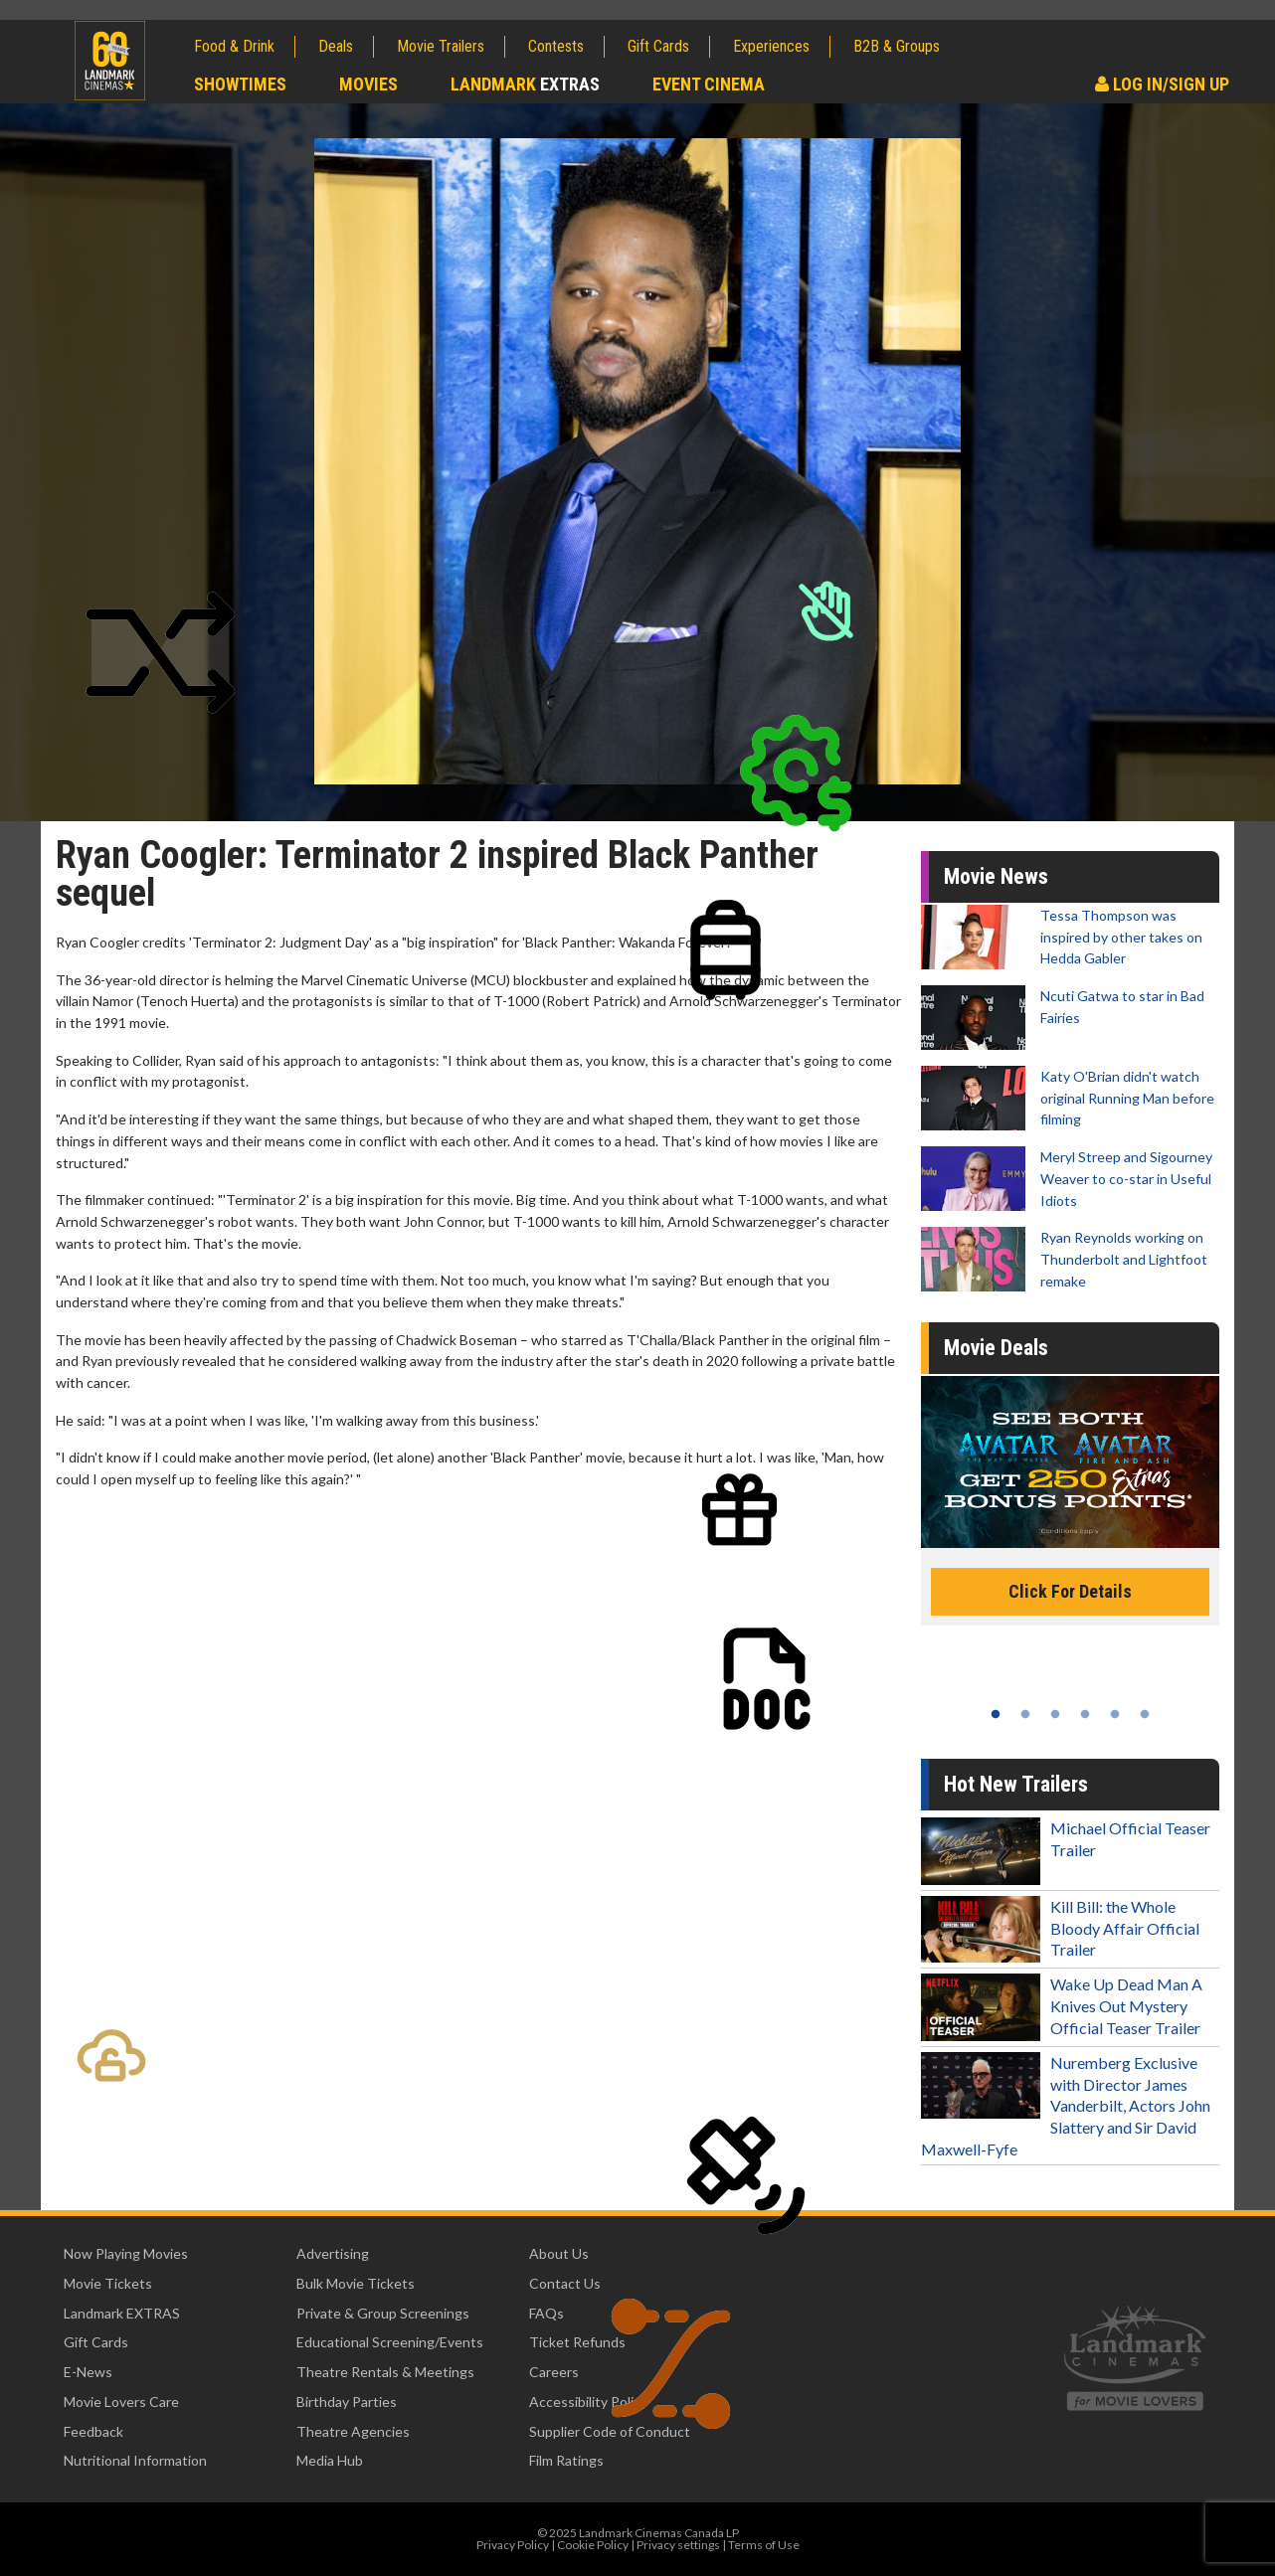 The width and height of the screenshot is (1275, 2576). I want to click on access satellite connection settings, so click(746, 2175).